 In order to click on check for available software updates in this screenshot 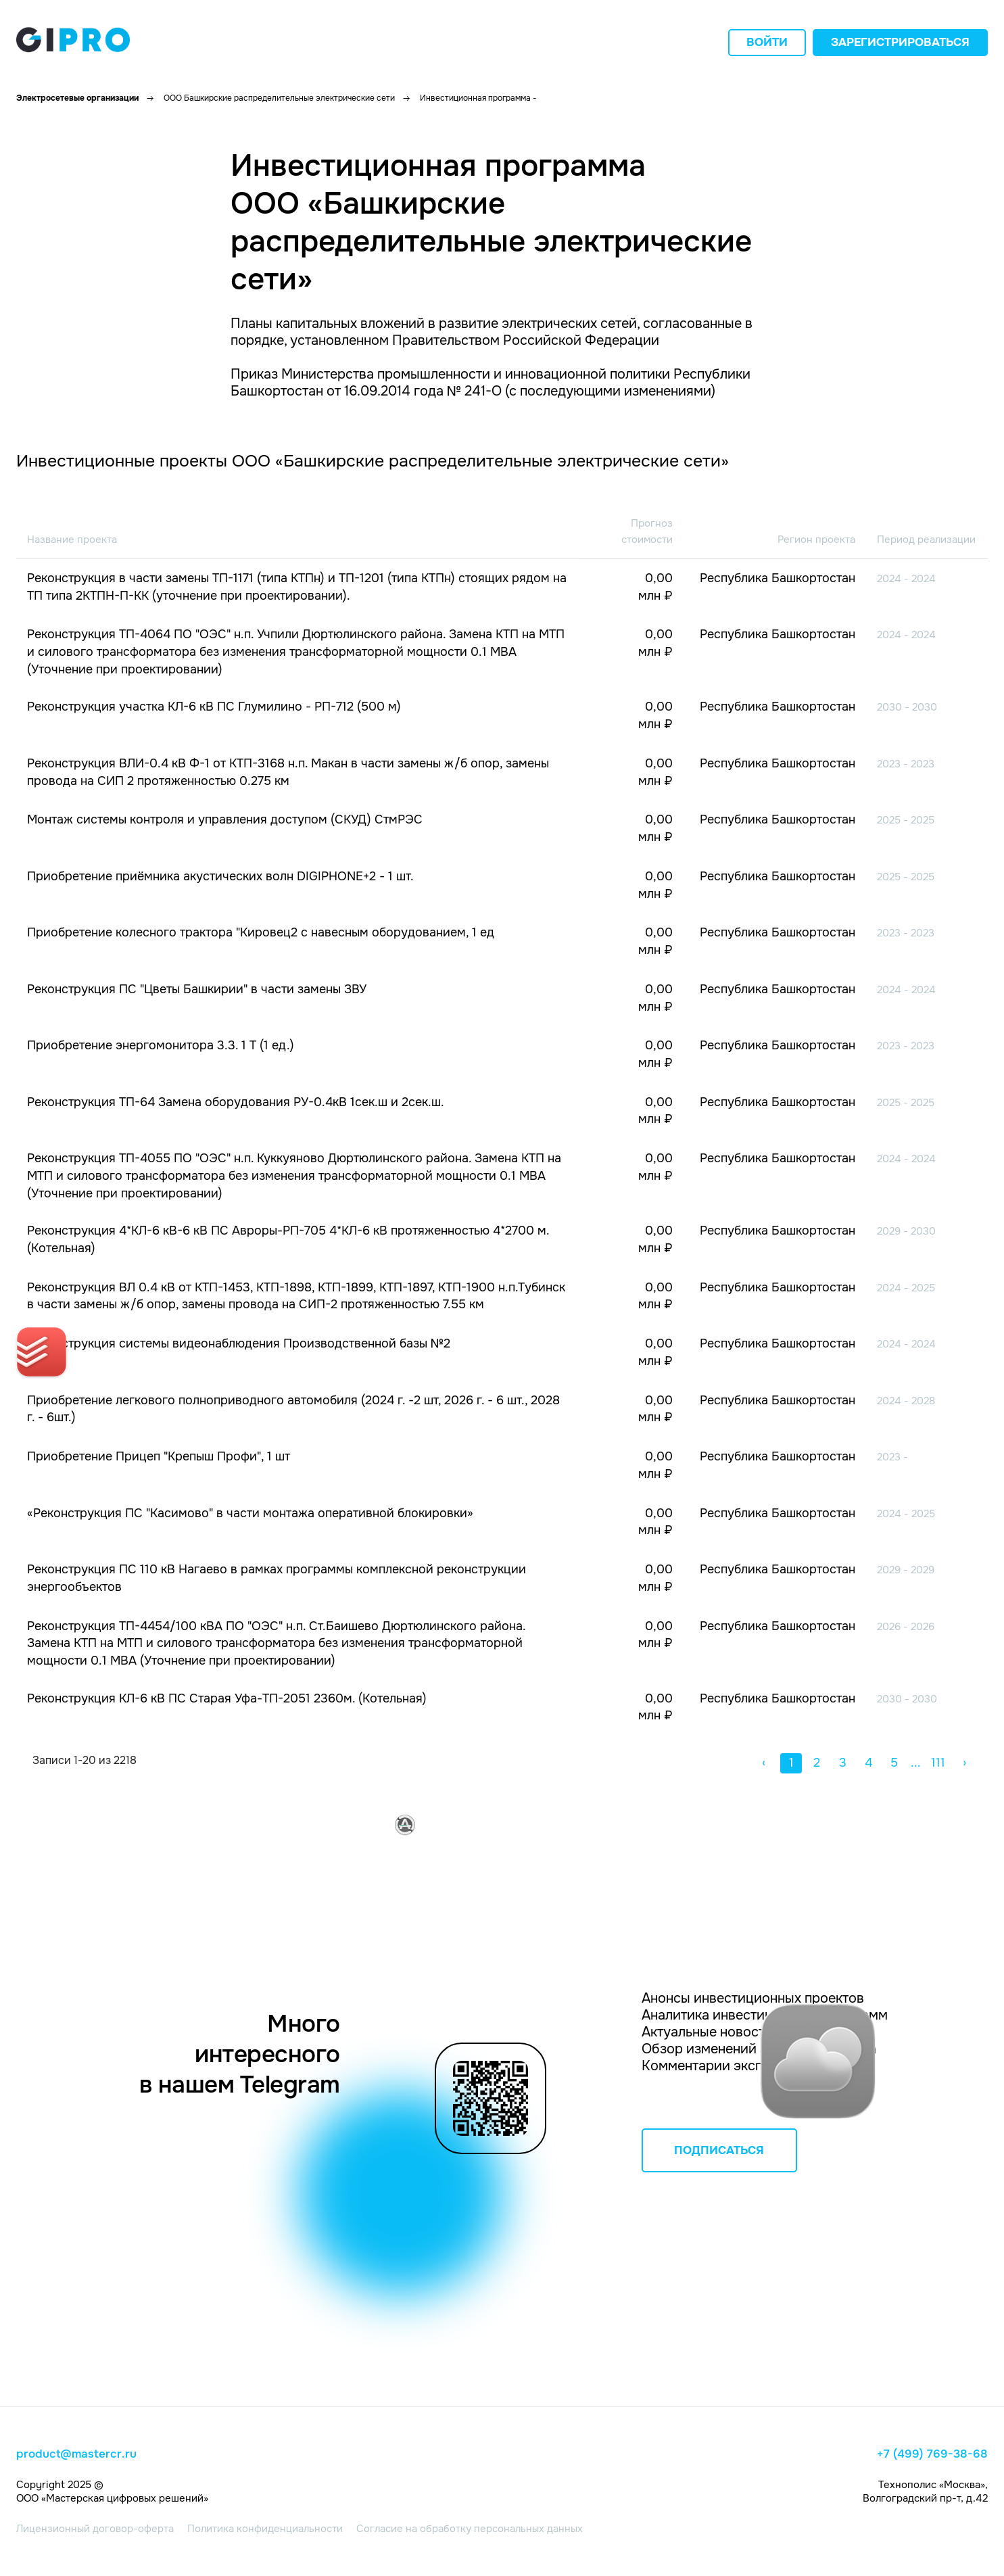, I will do `click(405, 1825)`.